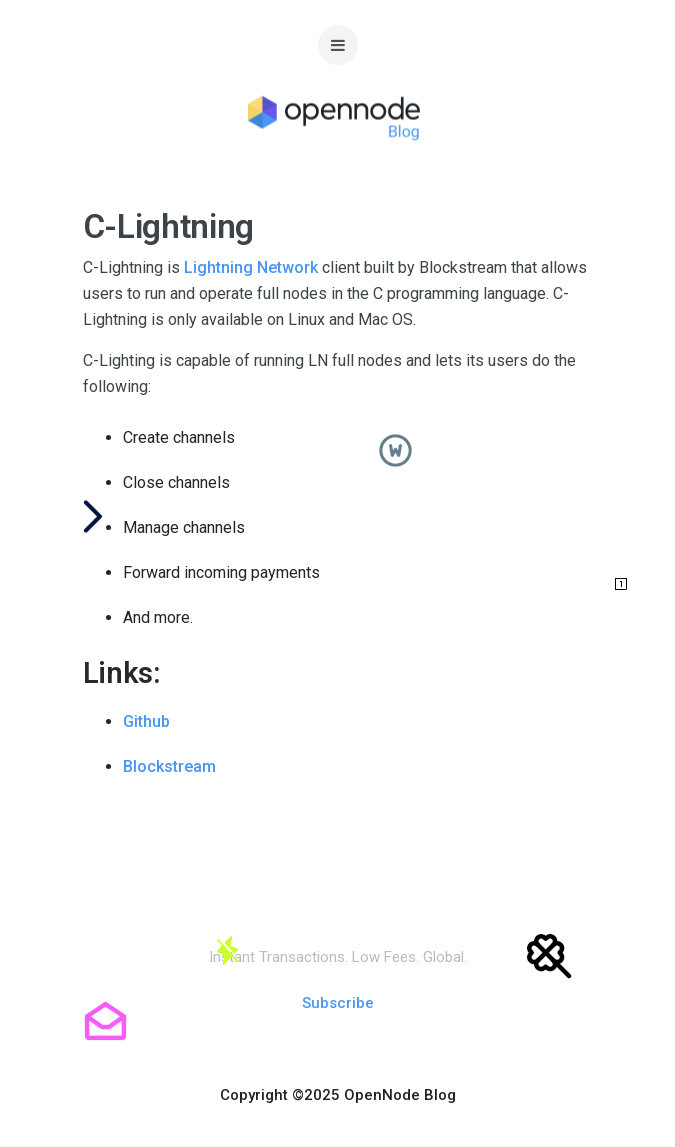  Describe the element at coordinates (91, 516) in the screenshot. I see `navigate to the next item or screen` at that location.